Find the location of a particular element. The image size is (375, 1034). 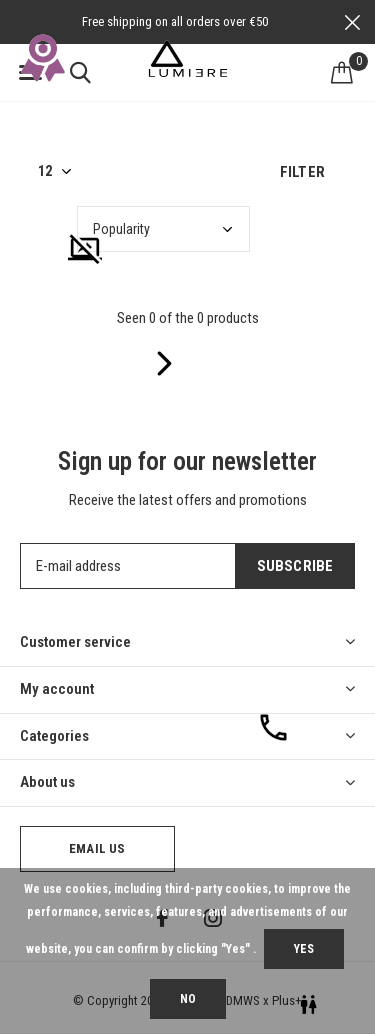

view change history or version log is located at coordinates (167, 53).